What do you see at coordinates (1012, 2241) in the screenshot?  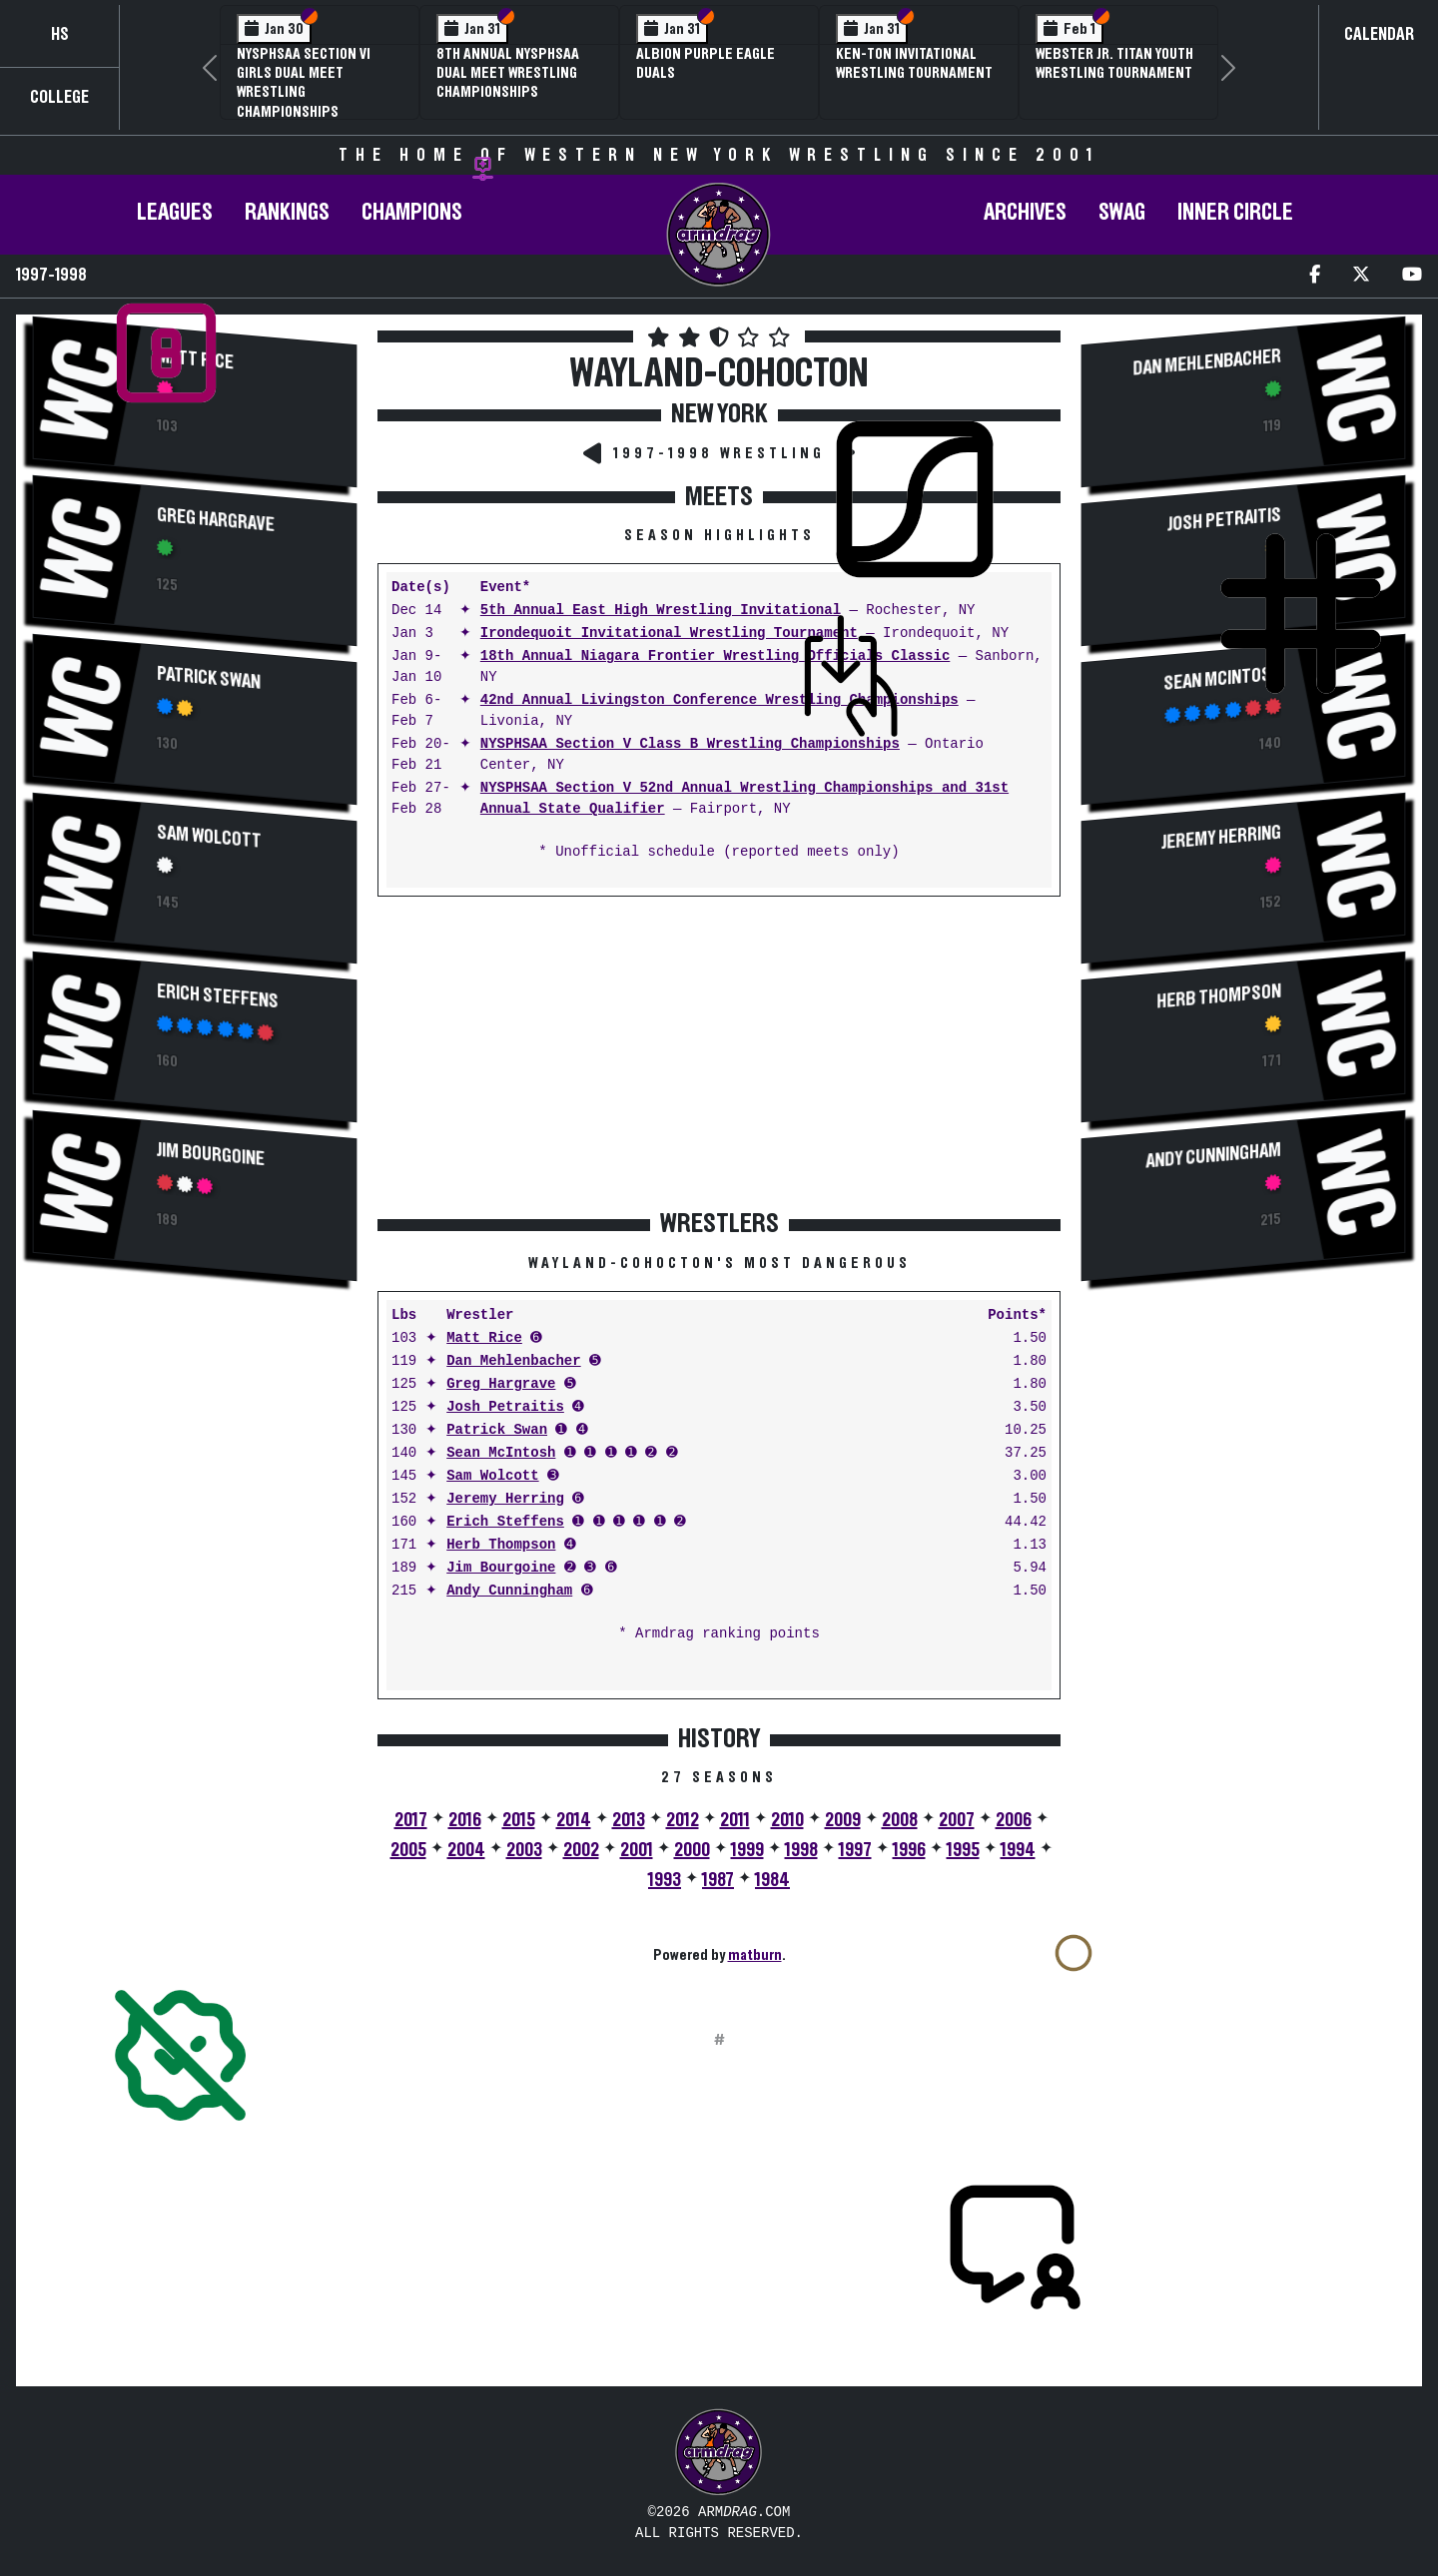 I see `view message from a specific user` at bounding box center [1012, 2241].